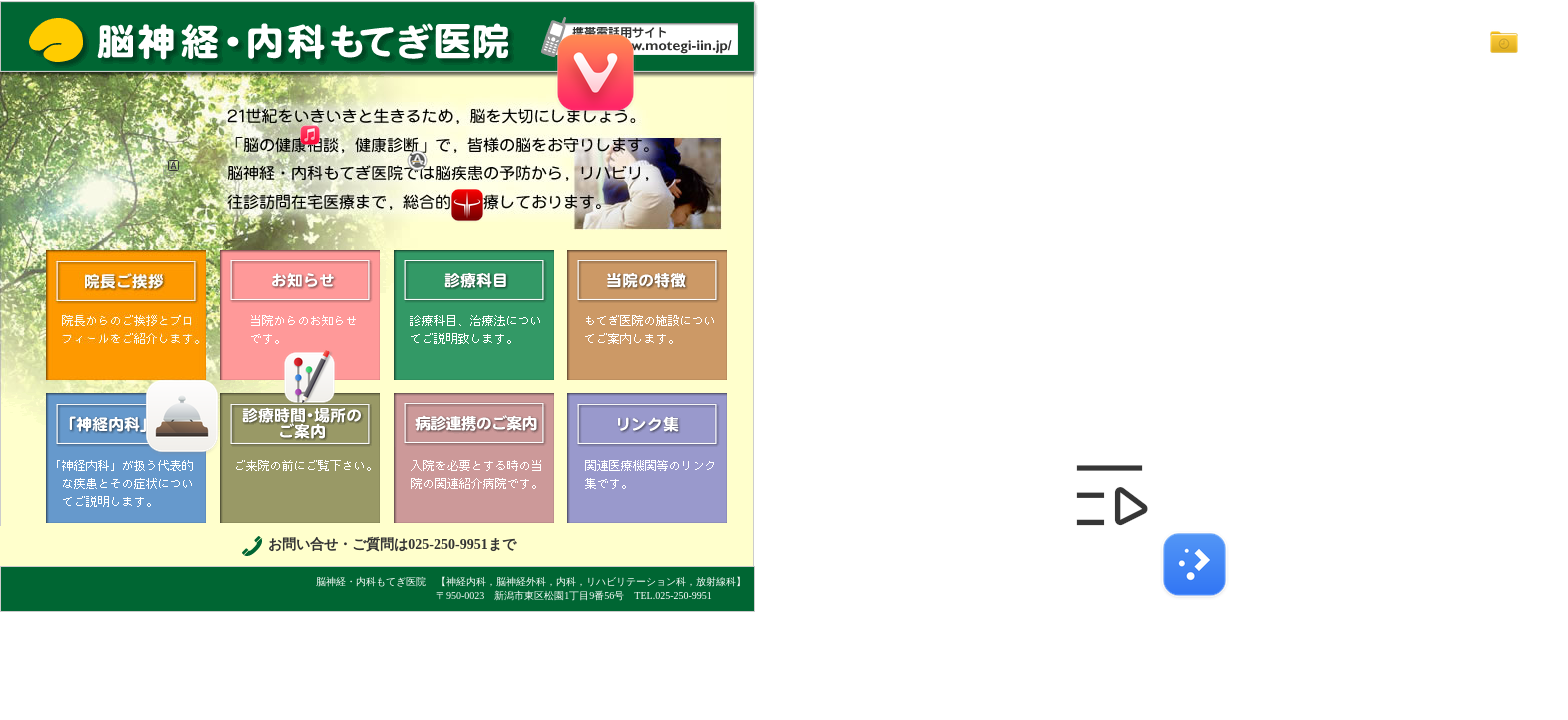 This screenshot has height=720, width=1568. Describe the element at coordinates (417, 160) in the screenshot. I see `check for available software updates` at that location.